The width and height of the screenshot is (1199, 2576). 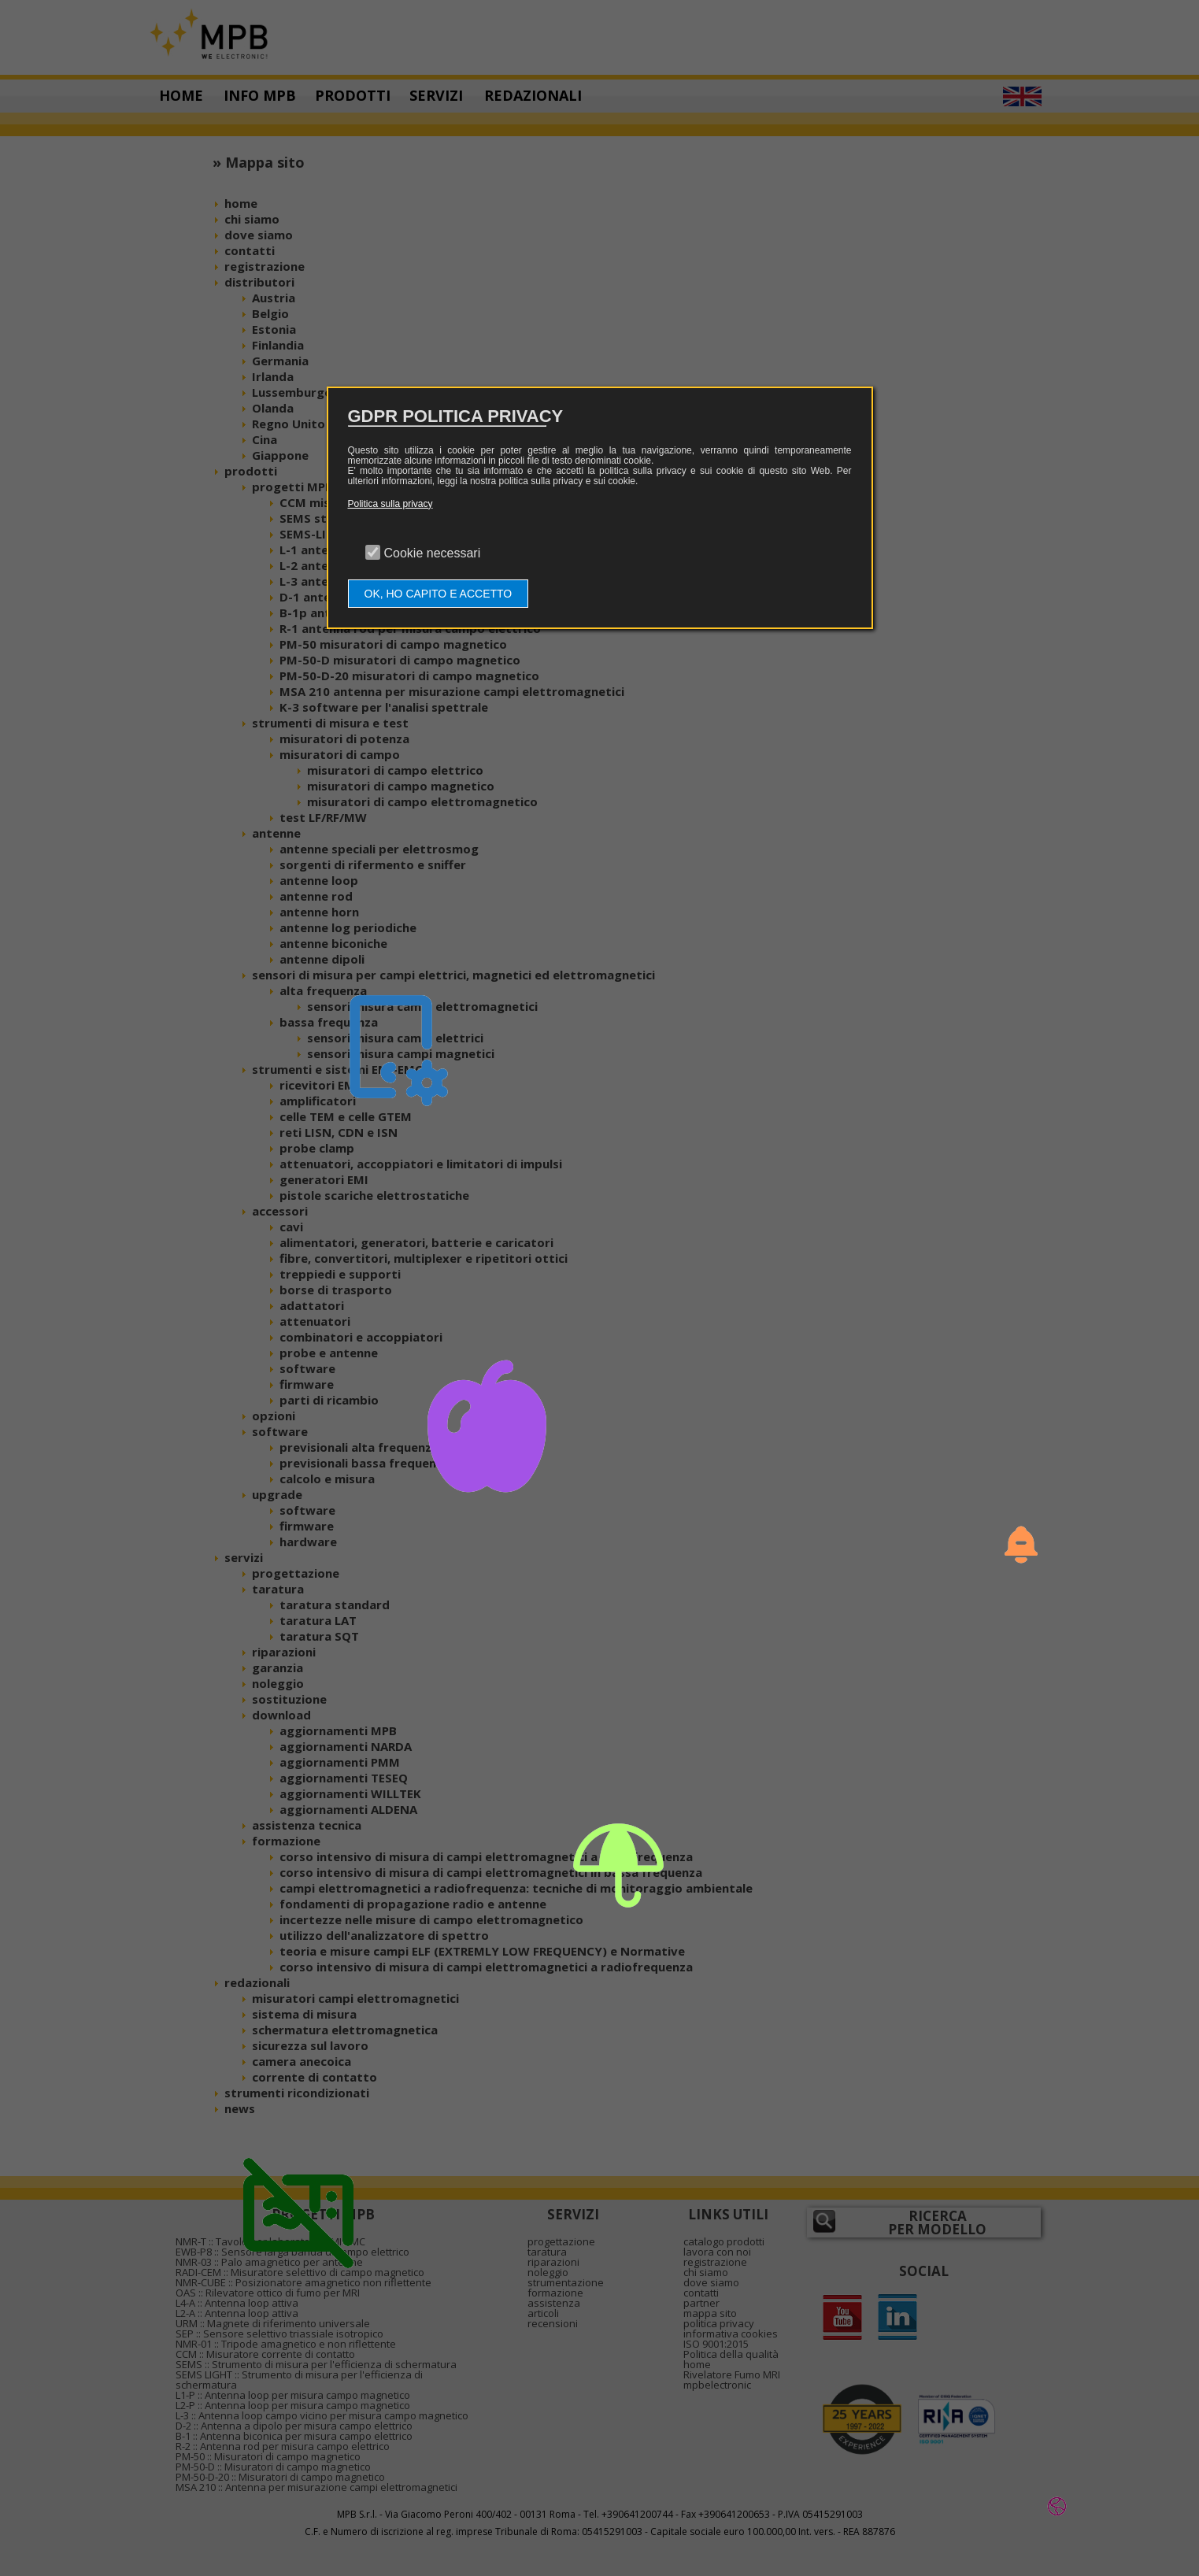 What do you see at coordinates (1057, 2506) in the screenshot?
I see `switch to western hemisphere region` at bounding box center [1057, 2506].